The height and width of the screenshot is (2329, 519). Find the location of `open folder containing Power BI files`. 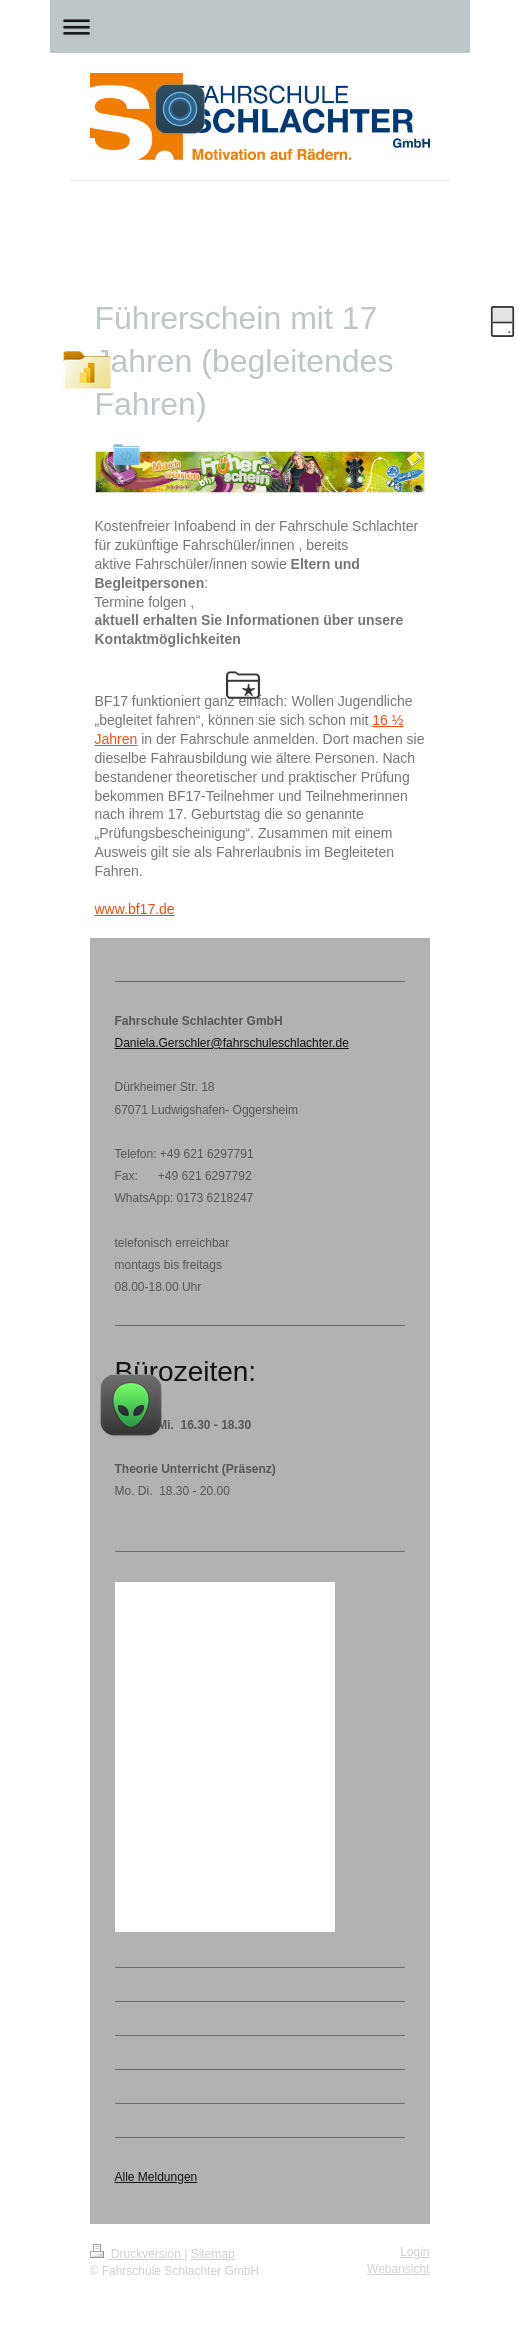

open folder containing Power BI files is located at coordinates (87, 371).